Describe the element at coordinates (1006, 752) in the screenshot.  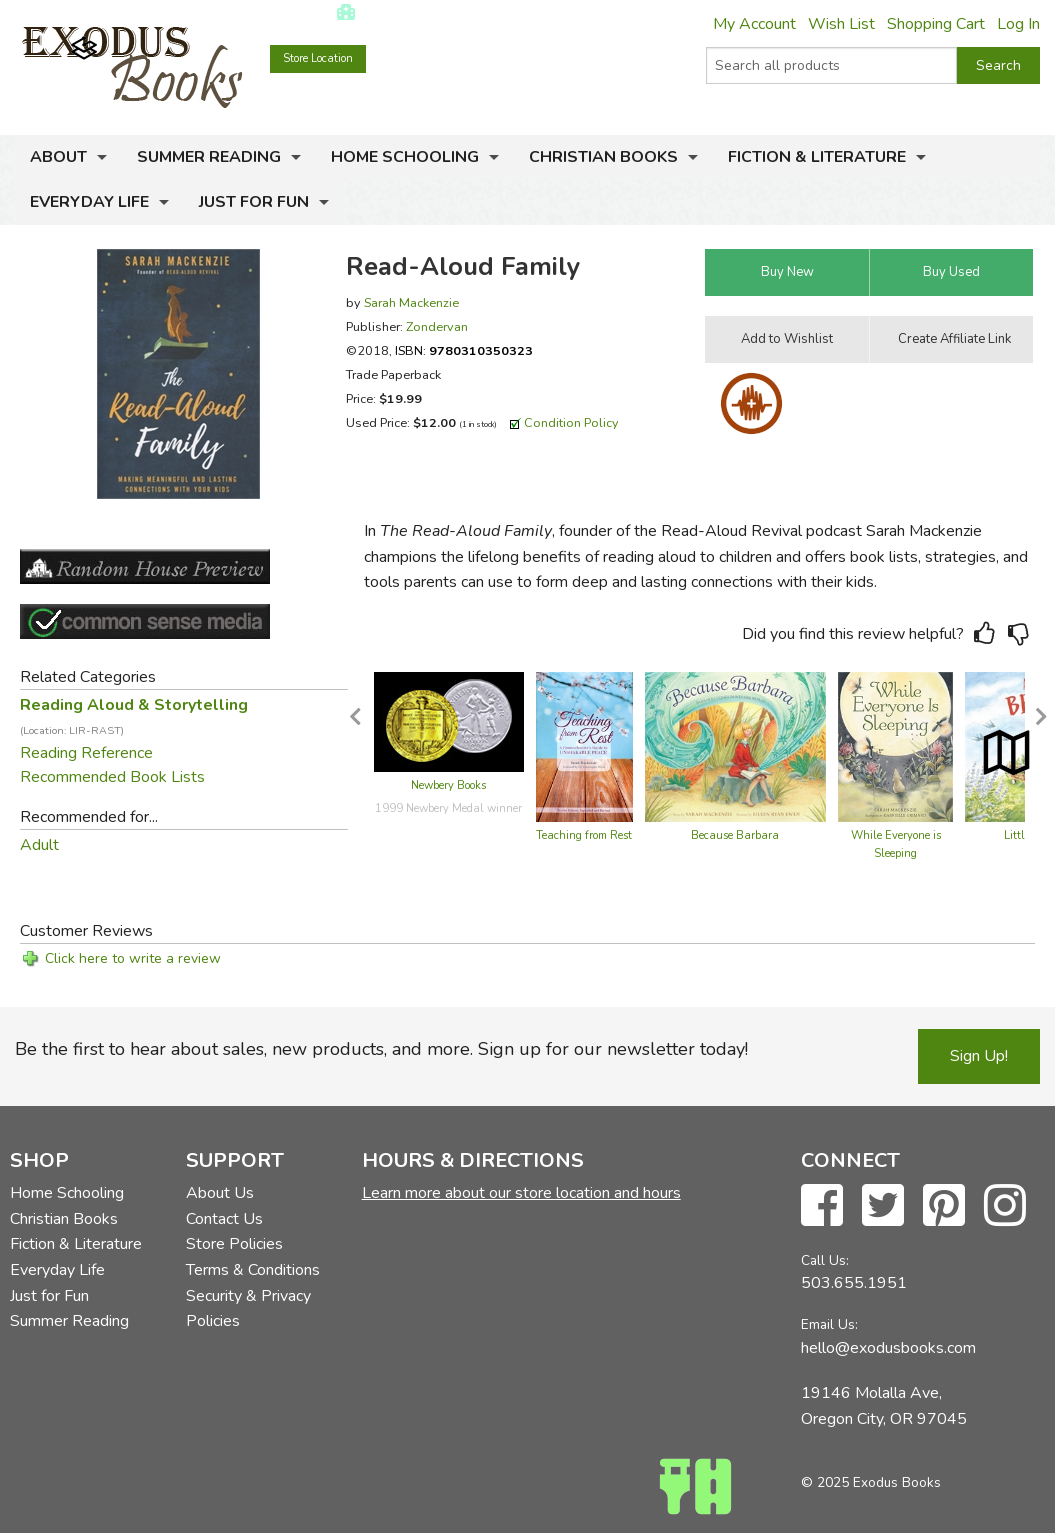
I see `view map or navigation` at that location.